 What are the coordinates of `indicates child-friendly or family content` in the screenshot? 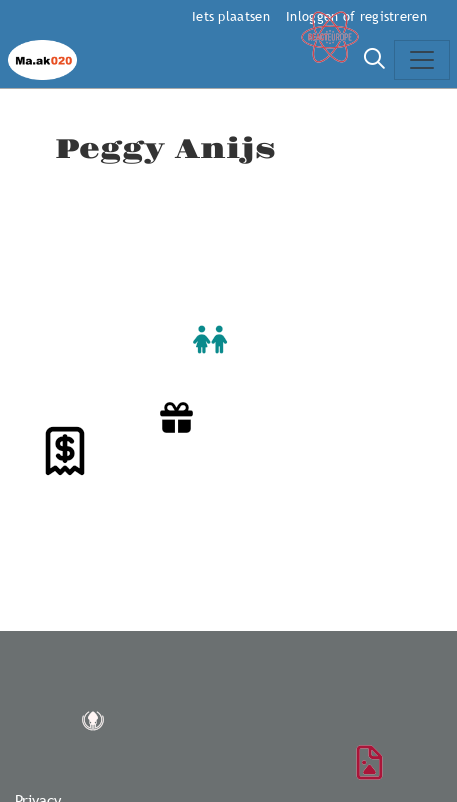 It's located at (210, 339).